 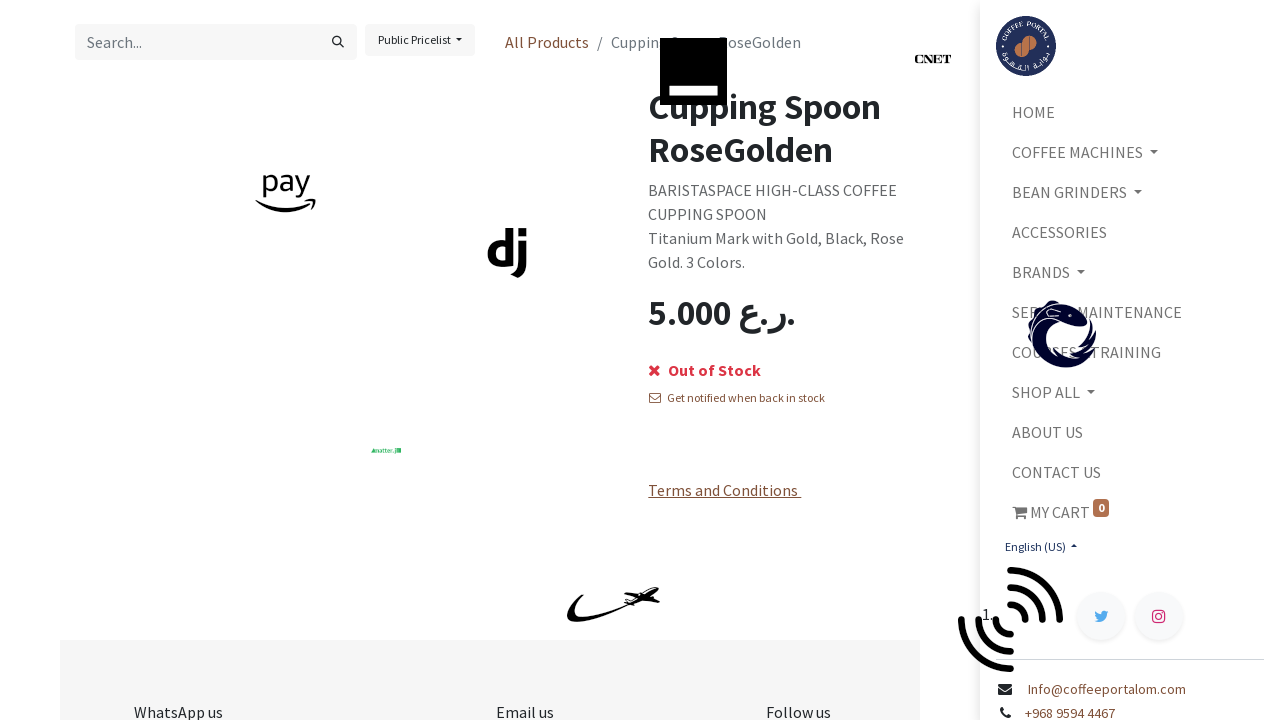 I want to click on pay with amazon pay, so click(x=285, y=193).